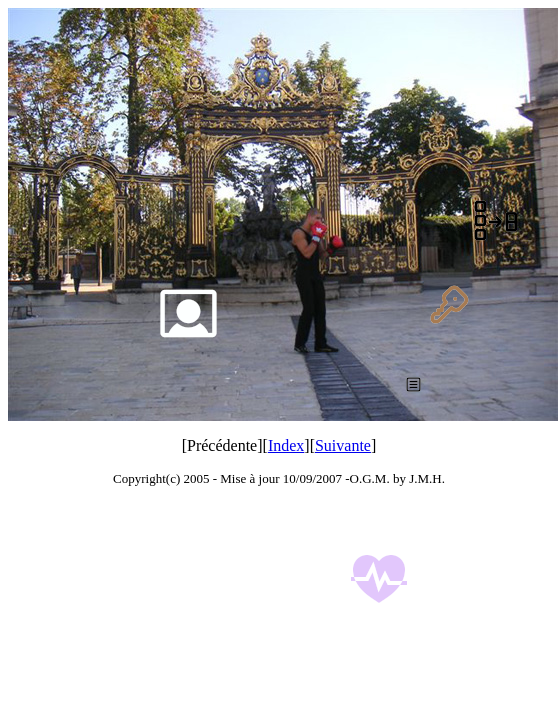  Describe the element at coordinates (449, 304) in the screenshot. I see `access security or authentication settings` at that location.